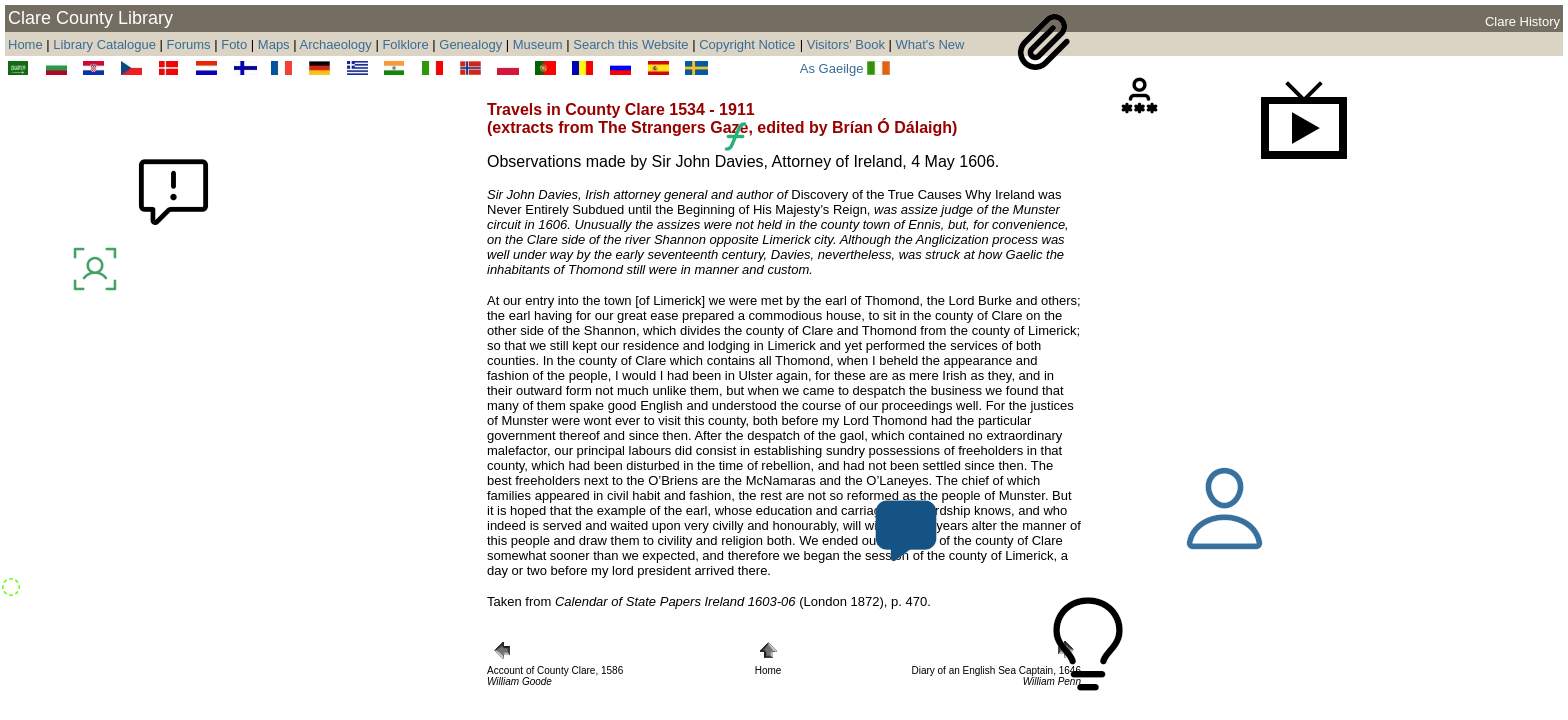  I want to click on enter user password to sign in, so click(1139, 95).